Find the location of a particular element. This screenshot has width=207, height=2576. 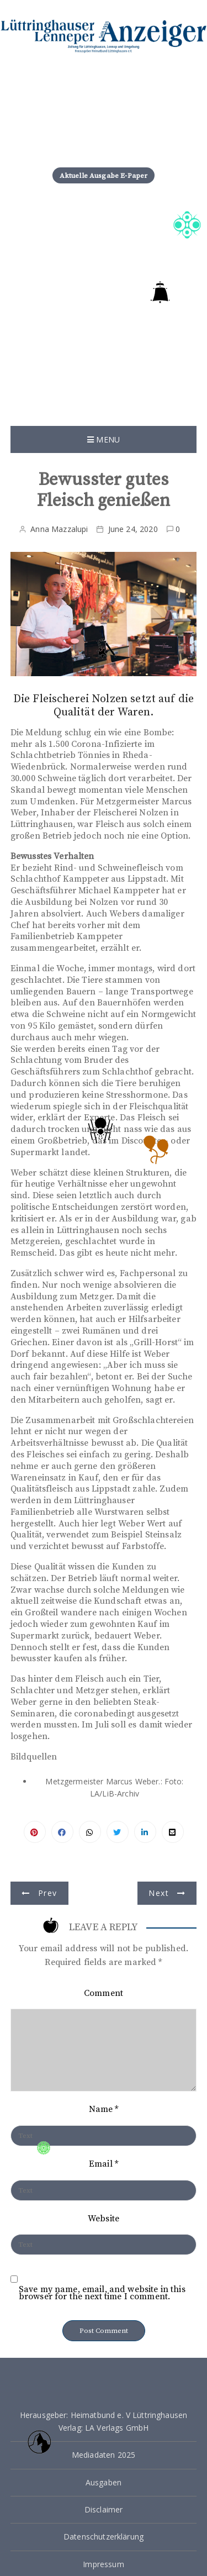

decorative abstract shape or pattern element is located at coordinates (187, 225).